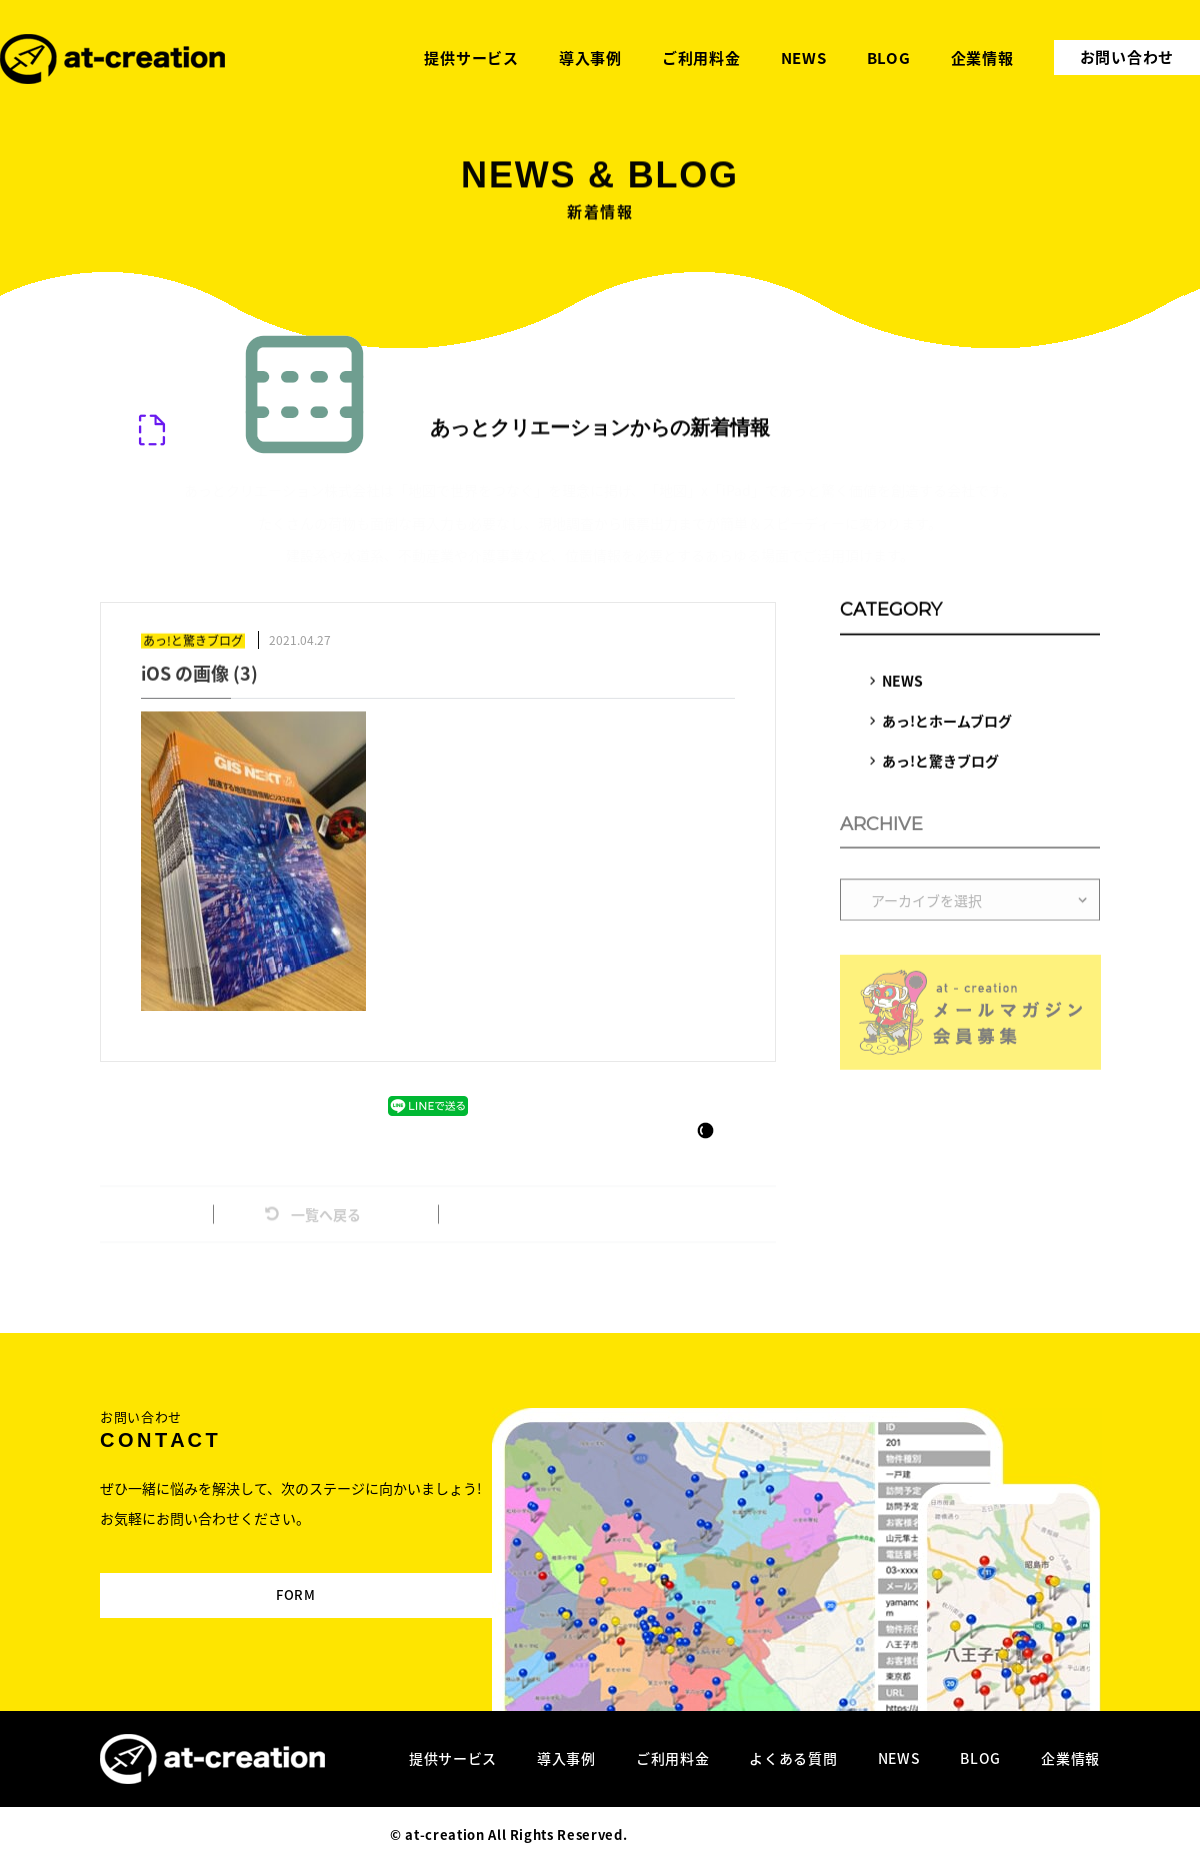  Describe the element at coordinates (705, 1130) in the screenshot. I see `apply inner shadow effect to the left side` at that location.